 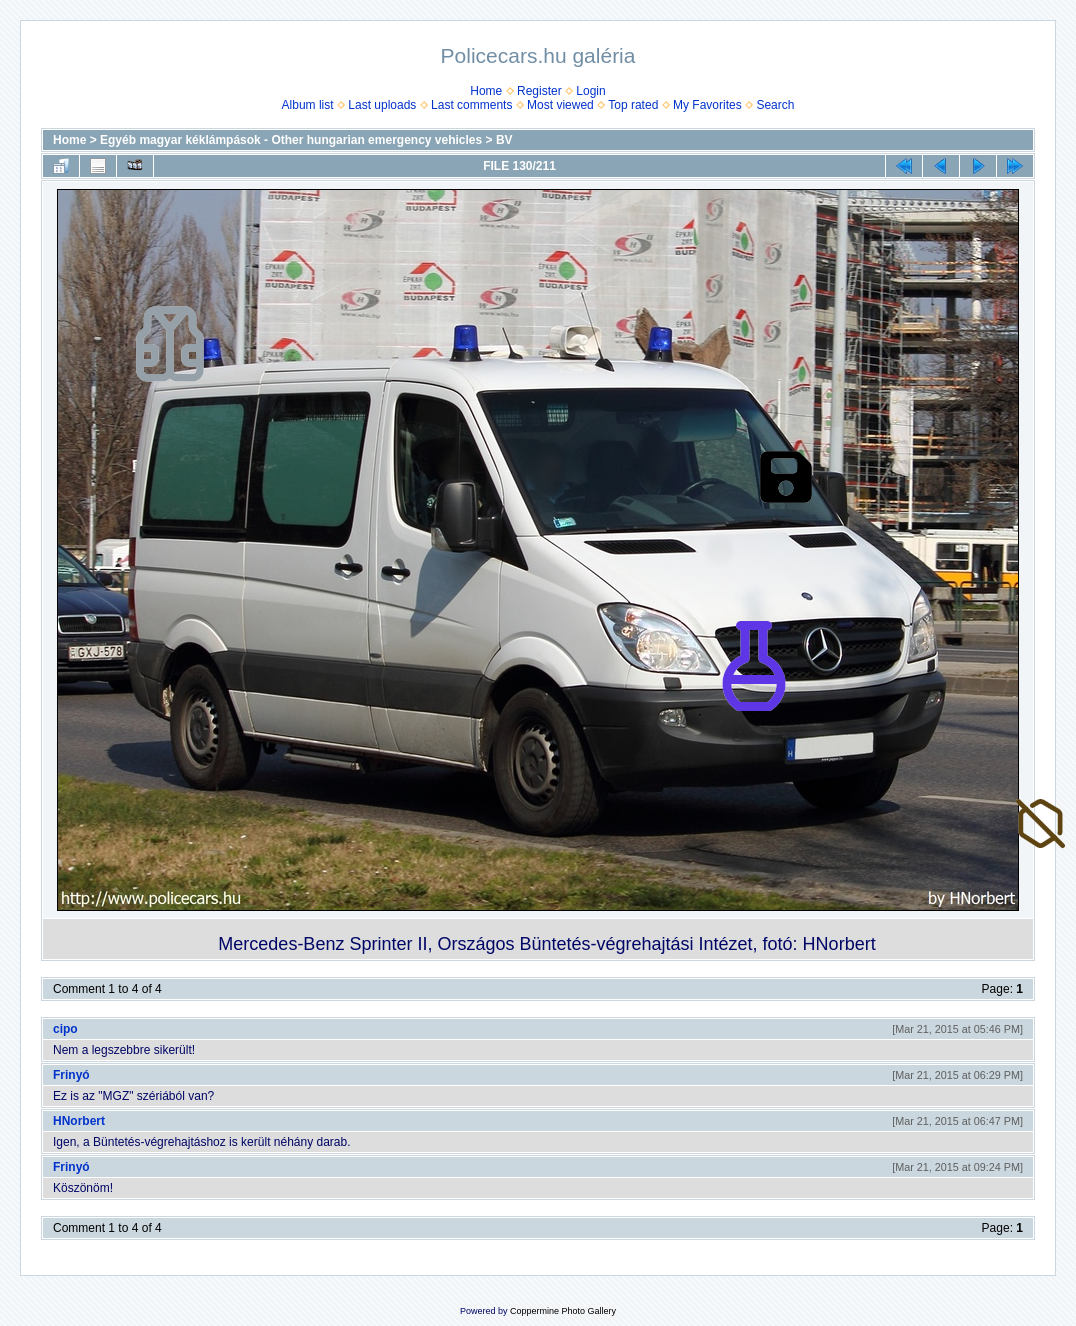 What do you see at coordinates (754, 666) in the screenshot?
I see `access lab or experiment features` at bounding box center [754, 666].